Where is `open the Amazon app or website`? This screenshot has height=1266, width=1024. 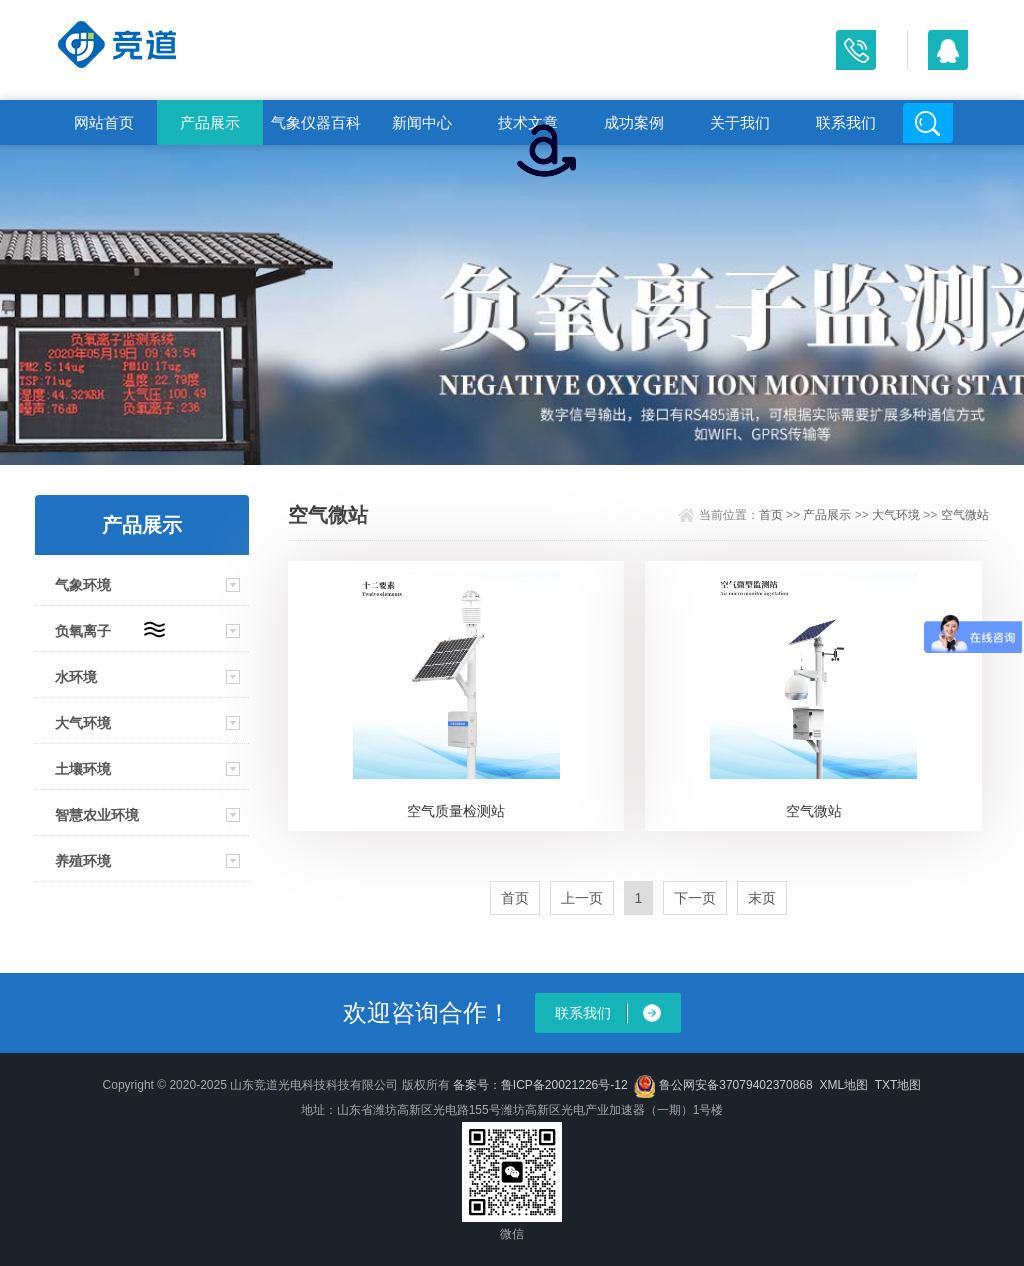
open the Amazon app or website is located at coordinates (544, 149).